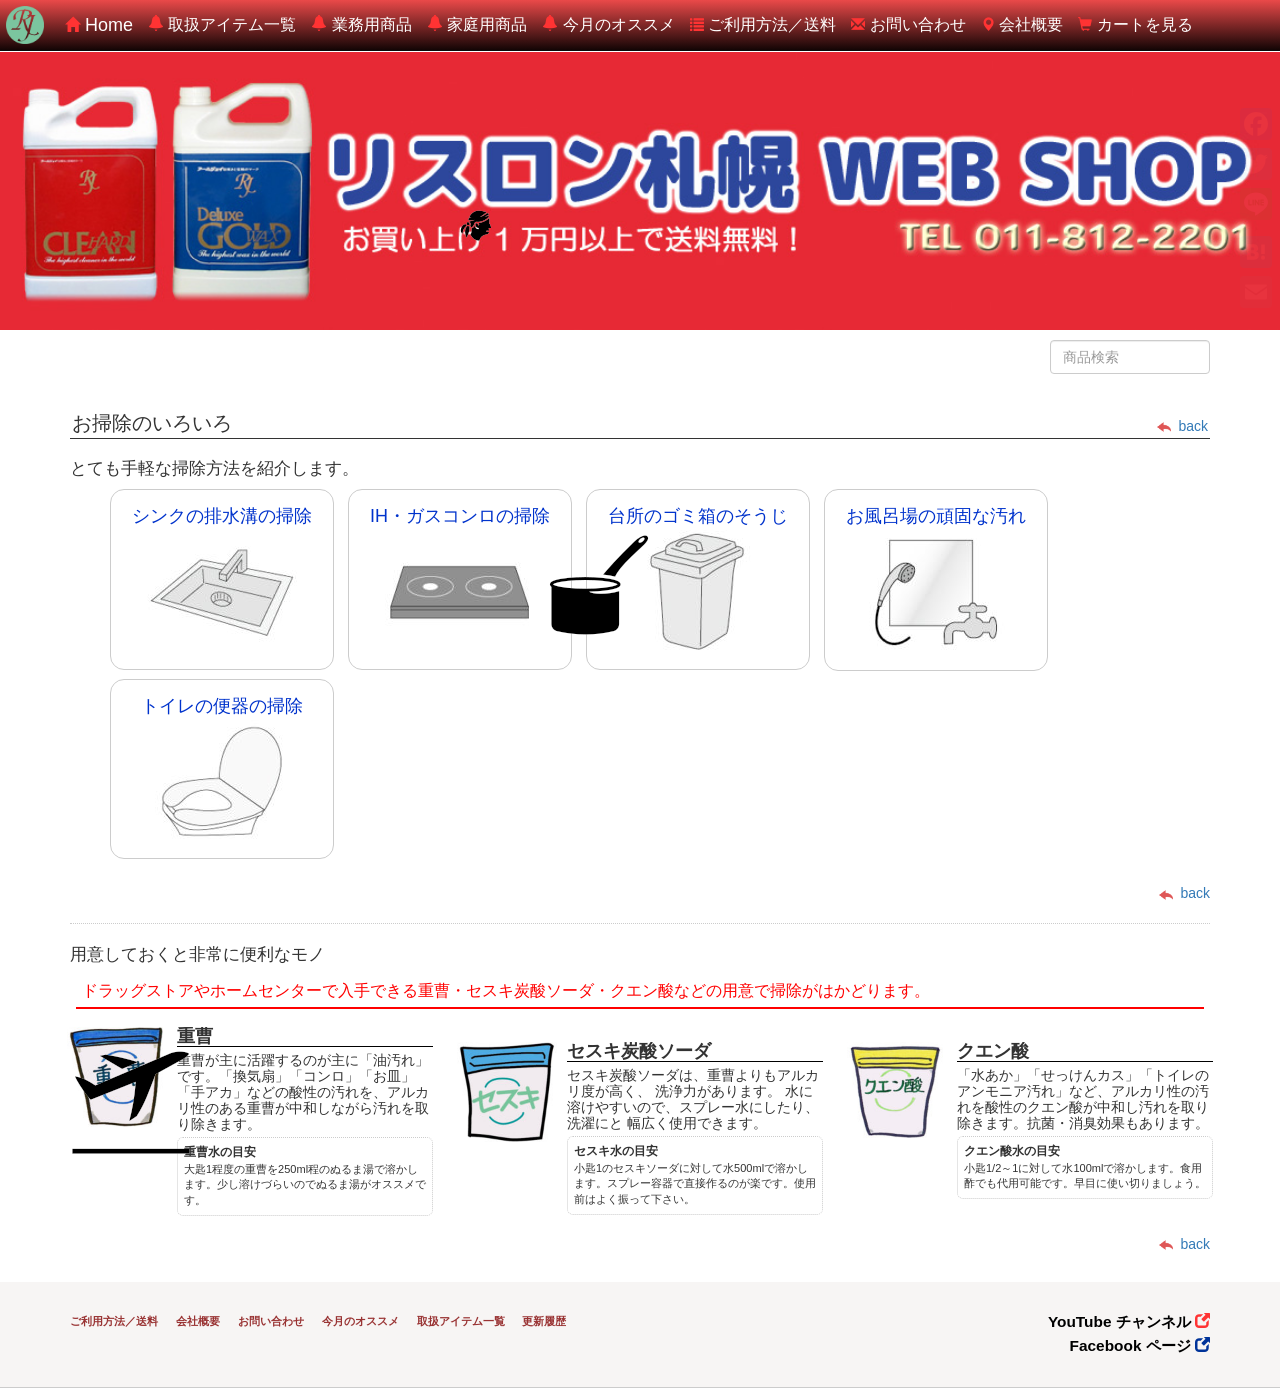  I want to click on select bandana accessory for character customization, so click(476, 226).